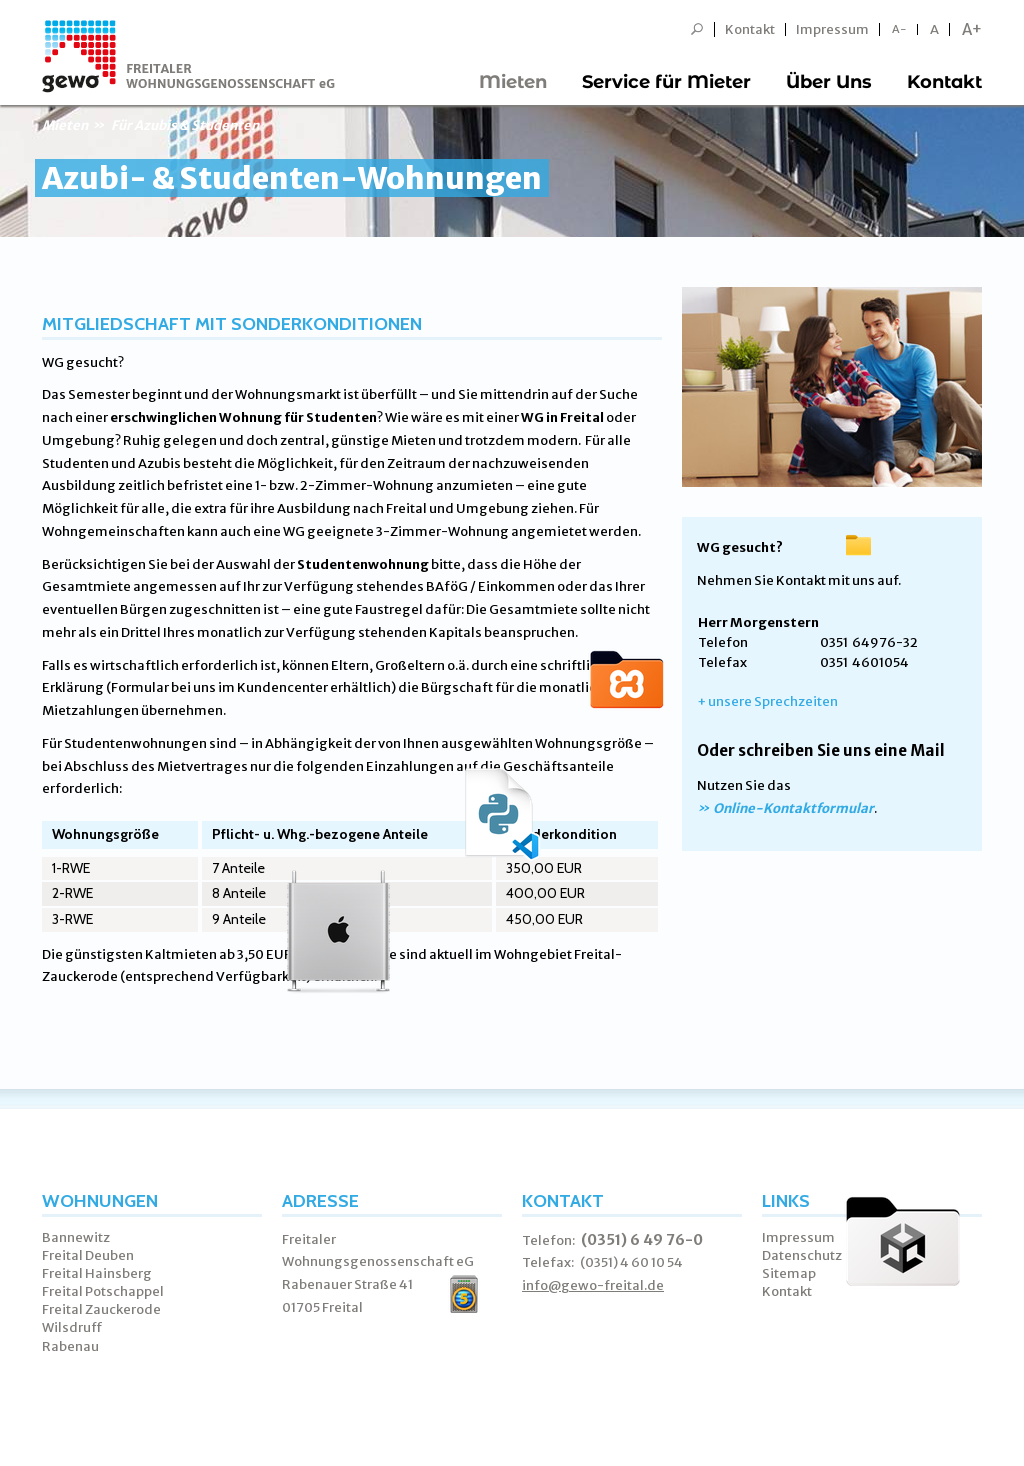  I want to click on mac pro desktop computer, so click(338, 932).